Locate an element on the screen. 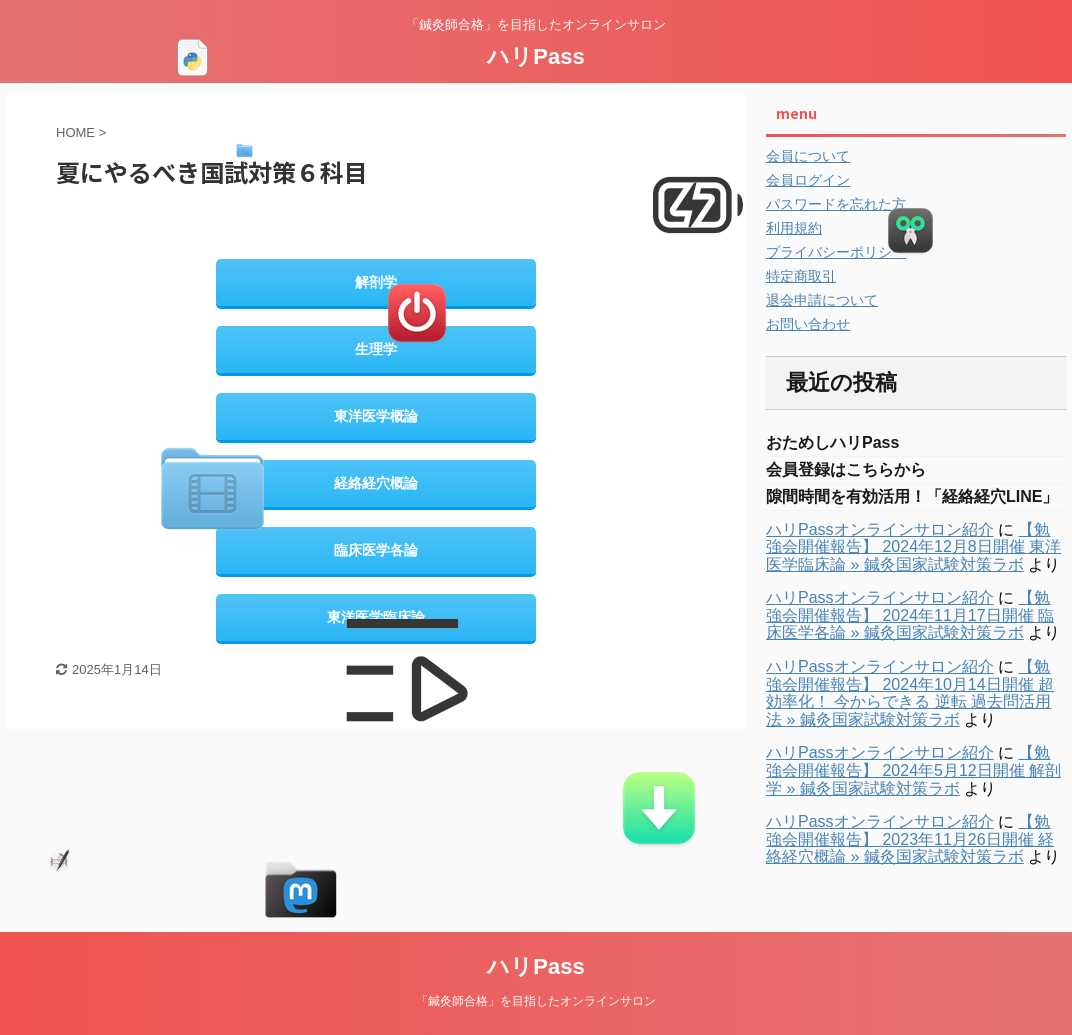 This screenshot has height=1035, width=1072. open copyq clipboard manager is located at coordinates (910, 230).